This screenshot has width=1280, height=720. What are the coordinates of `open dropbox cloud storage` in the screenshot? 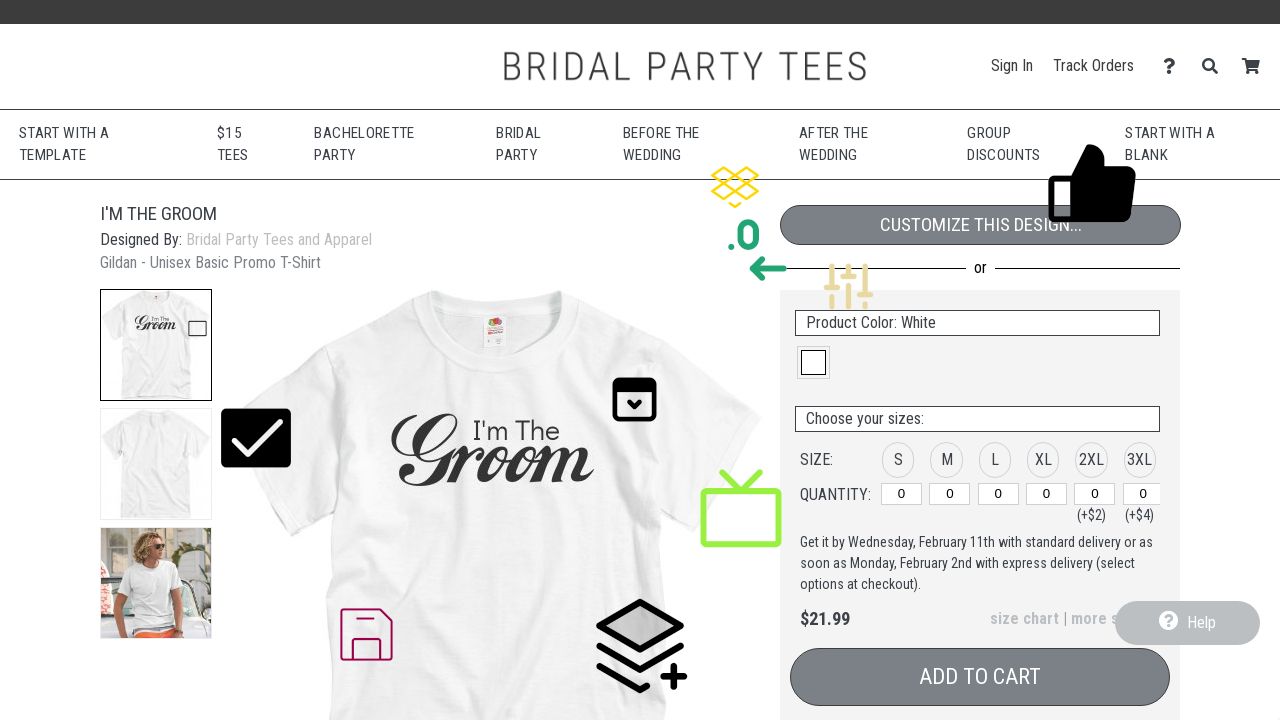 It's located at (735, 185).